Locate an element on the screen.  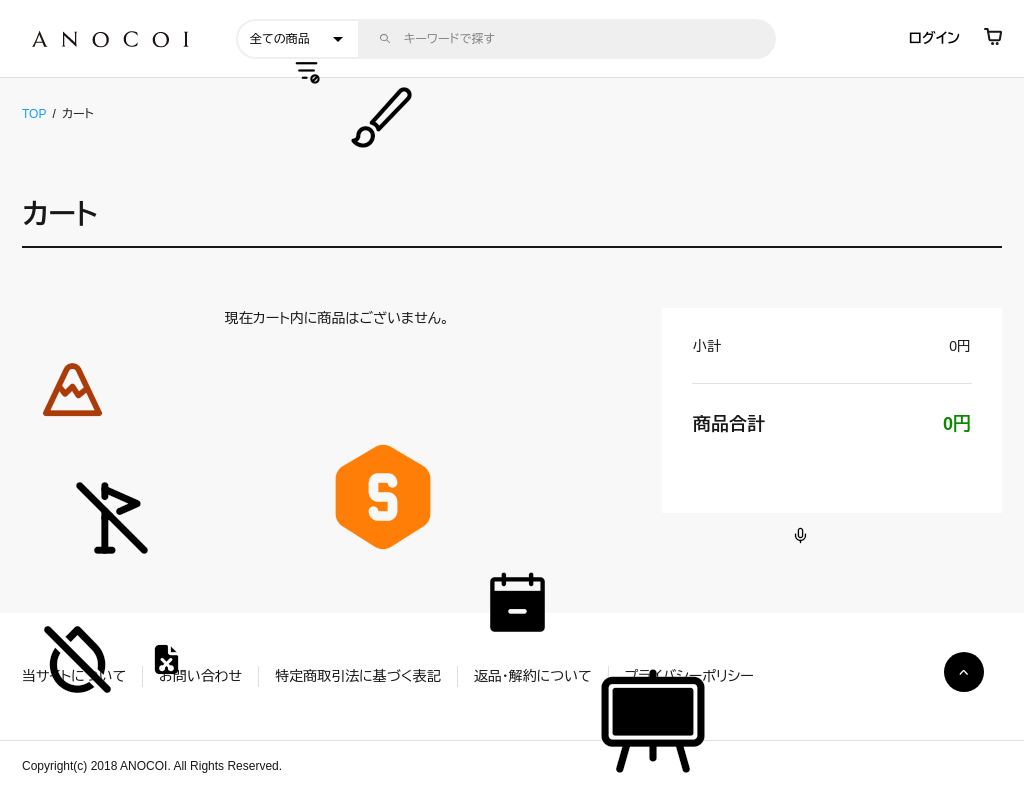
disable or remove a flag marker is located at coordinates (112, 518).